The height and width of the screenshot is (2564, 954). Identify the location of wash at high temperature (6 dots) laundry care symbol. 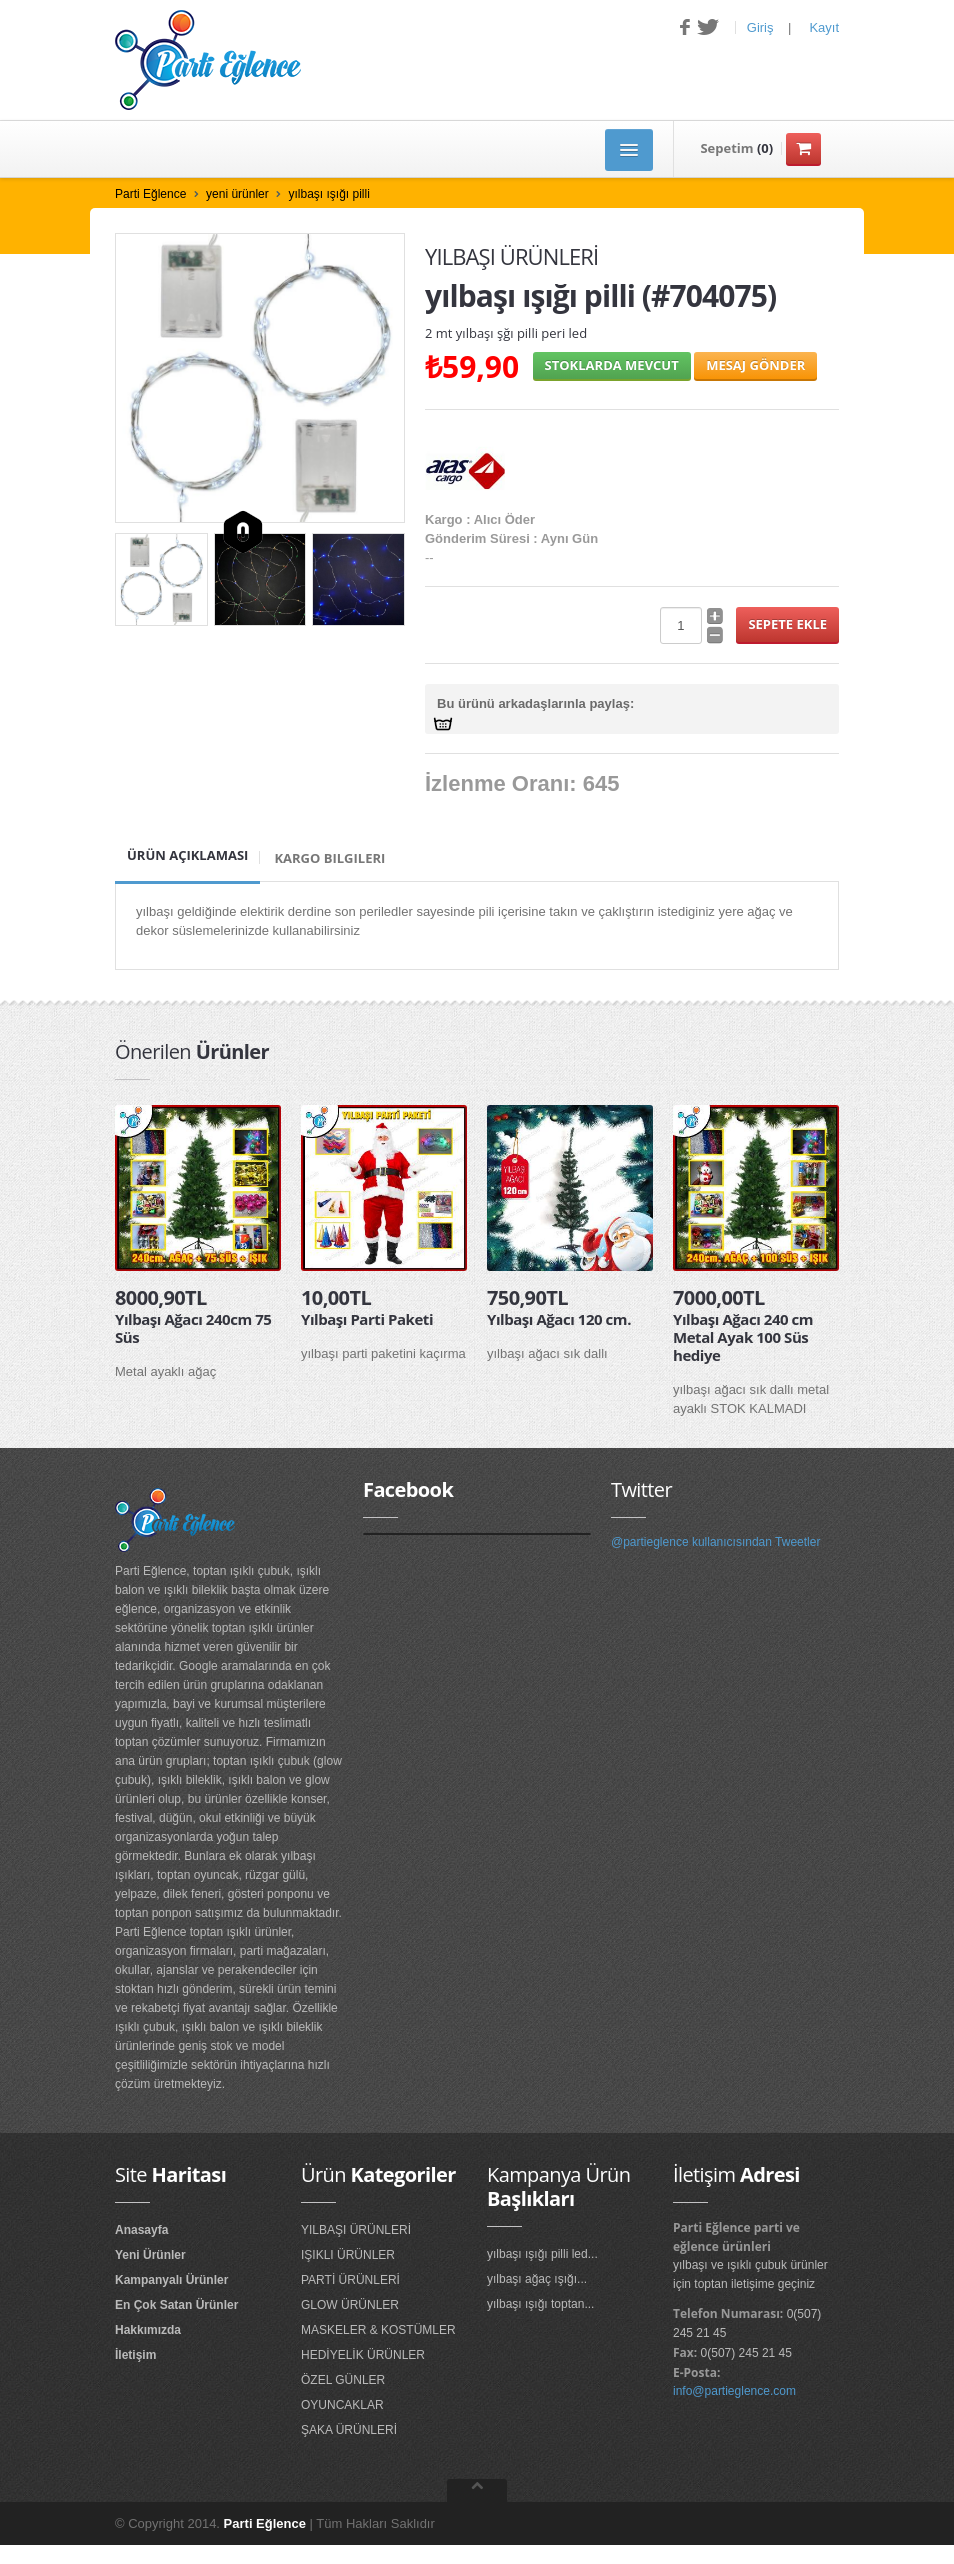
(443, 724).